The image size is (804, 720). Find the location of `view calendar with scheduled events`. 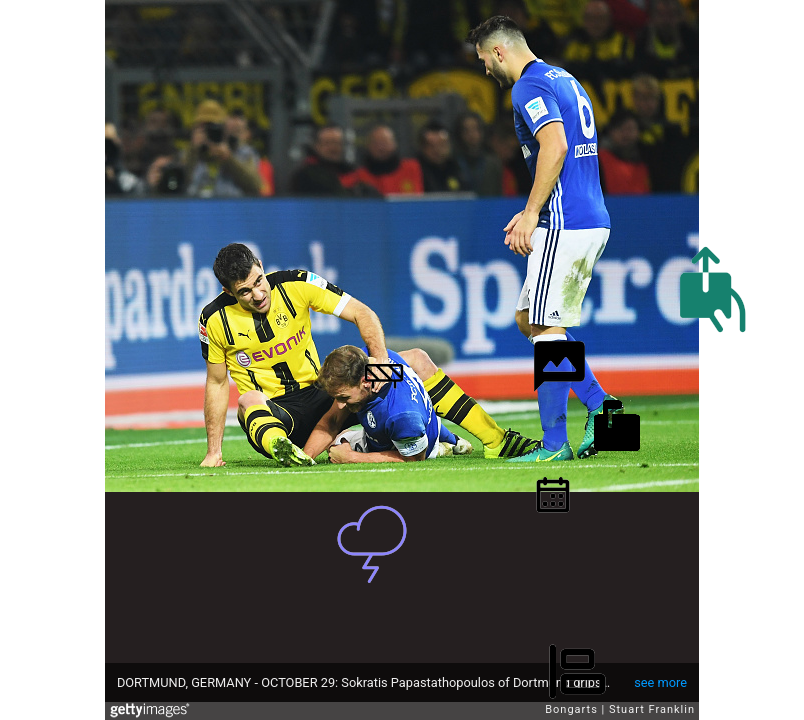

view calendar with scheduled events is located at coordinates (553, 496).